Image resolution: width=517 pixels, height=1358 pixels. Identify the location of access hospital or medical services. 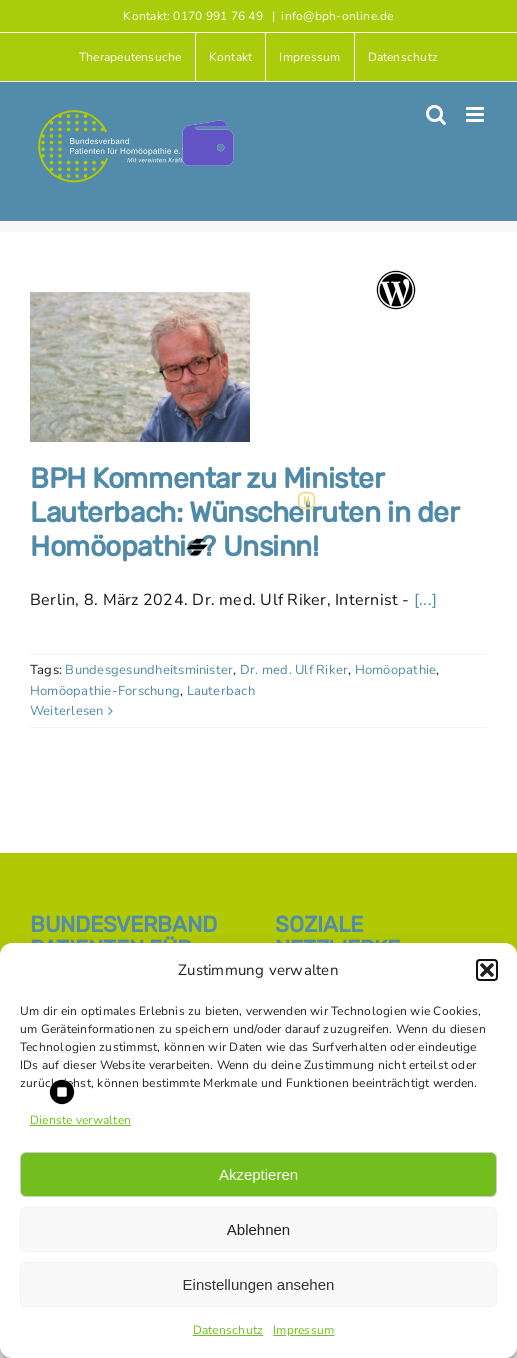
(306, 500).